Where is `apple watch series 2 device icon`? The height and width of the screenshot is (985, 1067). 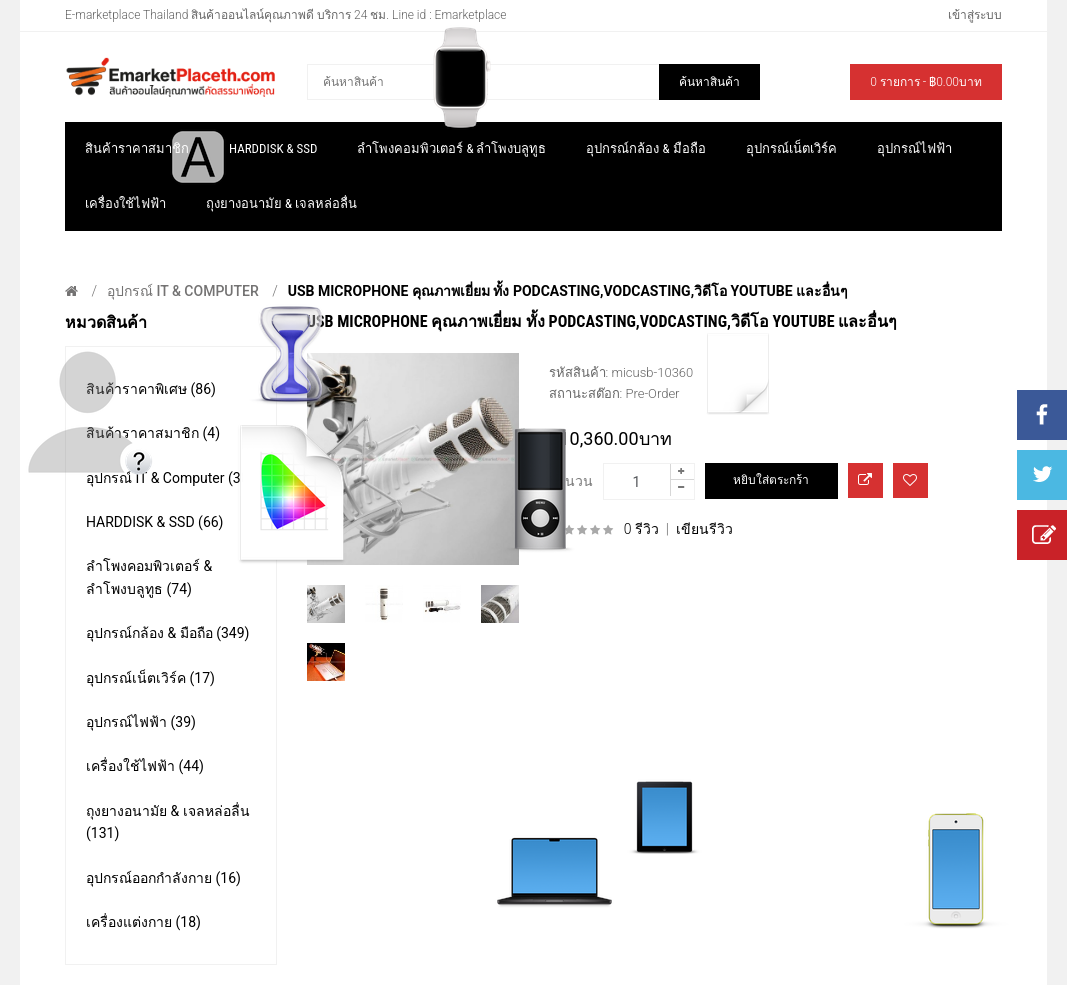 apple watch series 2 device icon is located at coordinates (460, 77).